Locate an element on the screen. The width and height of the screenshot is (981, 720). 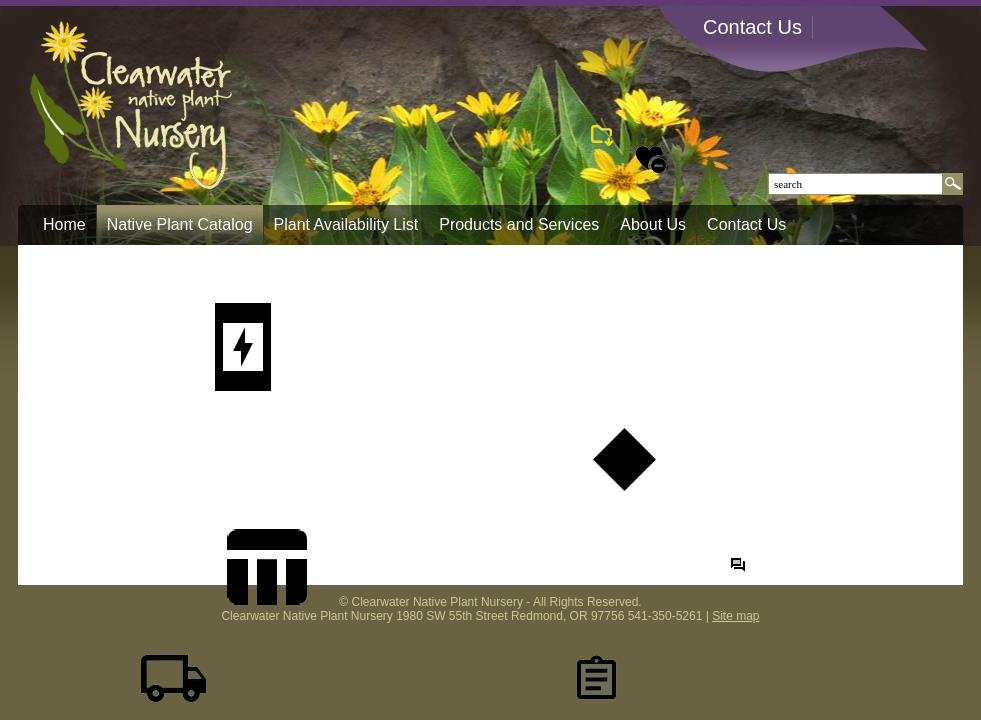
open messages or chat is located at coordinates (738, 565).